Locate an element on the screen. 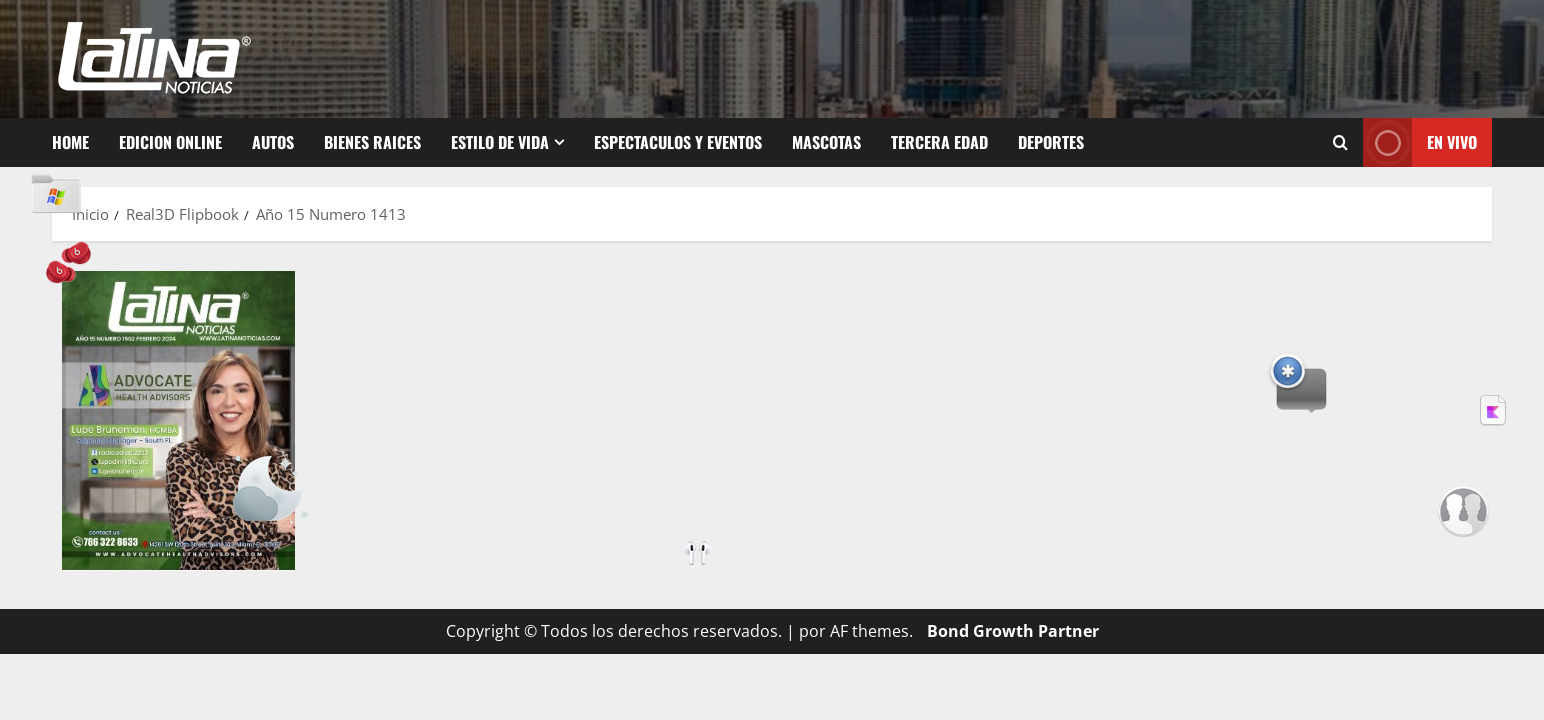  a kotlin source code file is located at coordinates (1493, 410).